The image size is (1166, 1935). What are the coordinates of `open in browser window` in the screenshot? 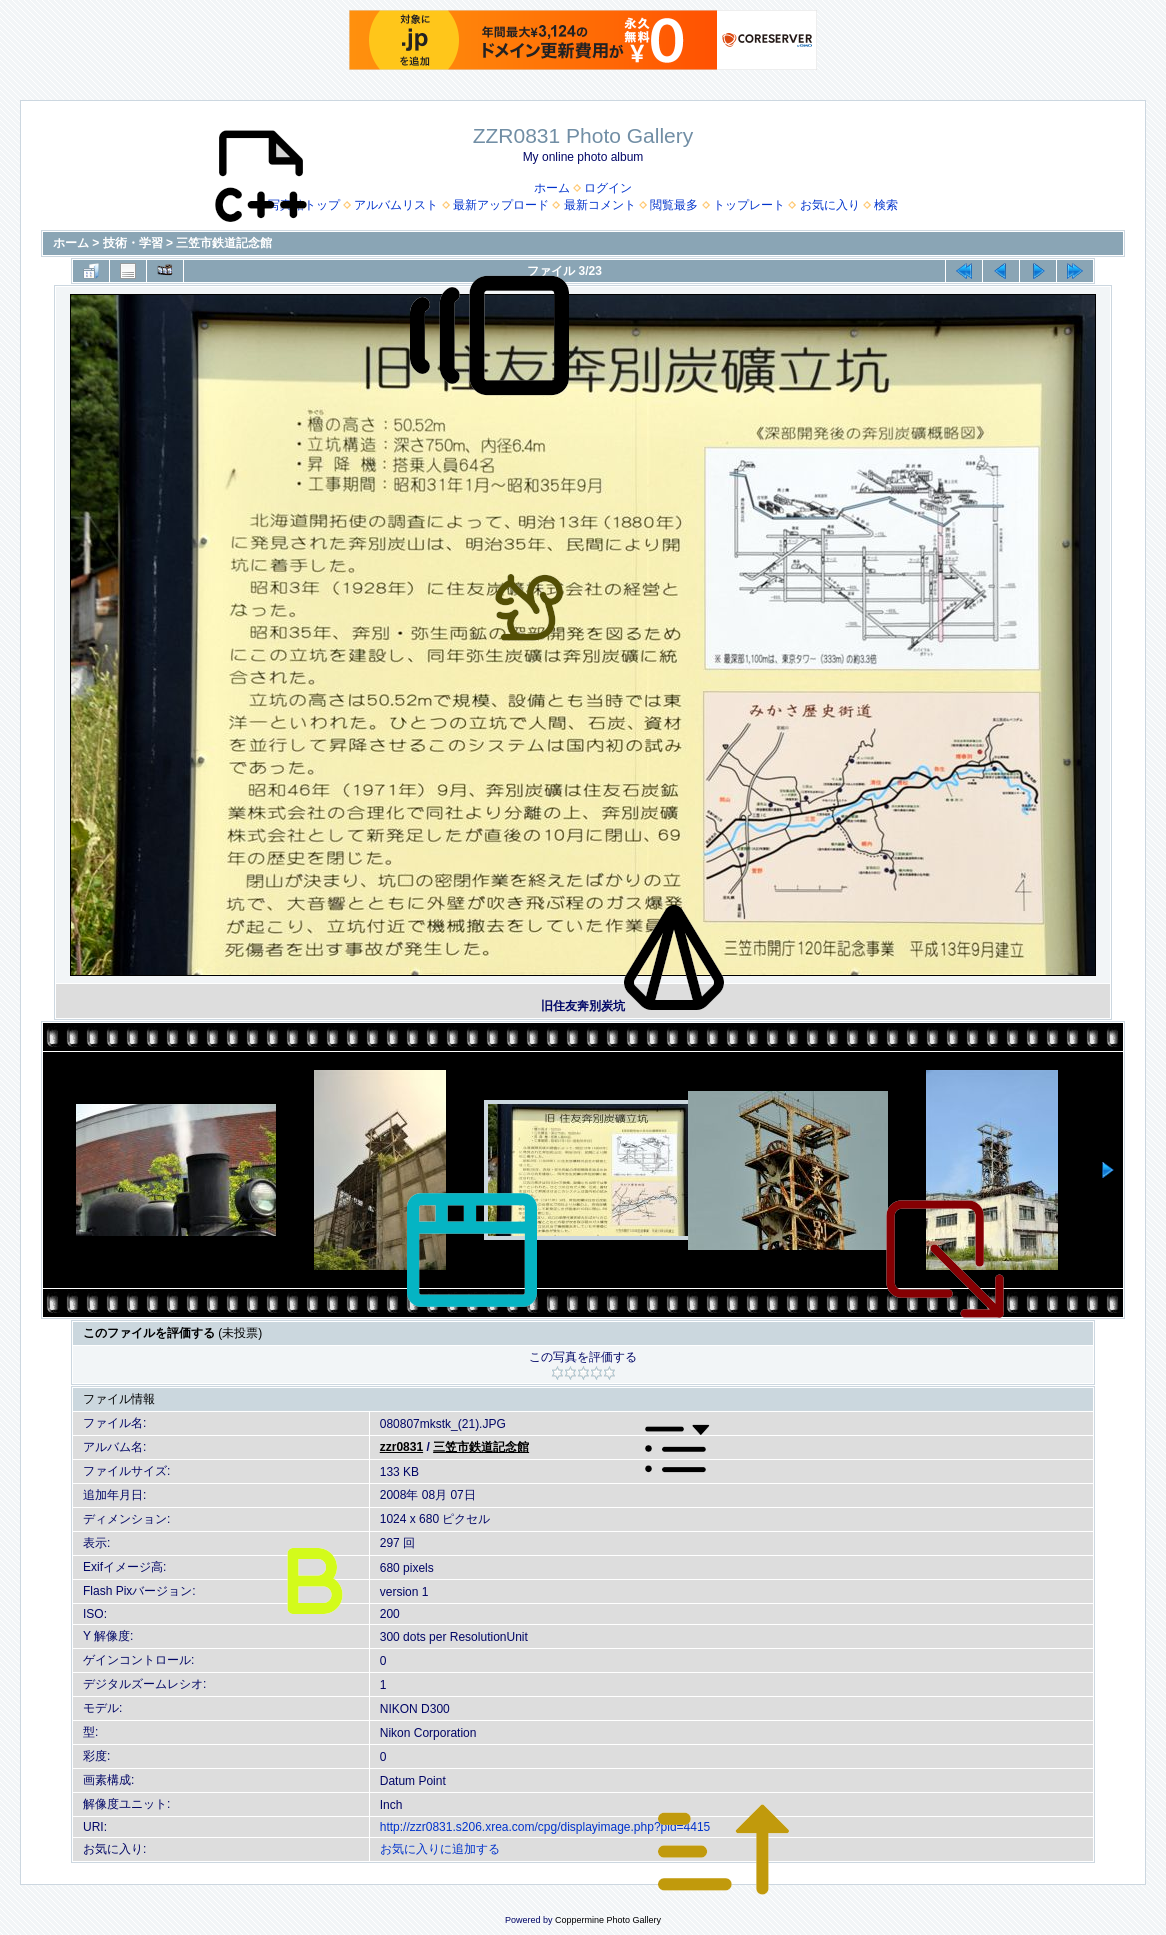 It's located at (472, 1250).